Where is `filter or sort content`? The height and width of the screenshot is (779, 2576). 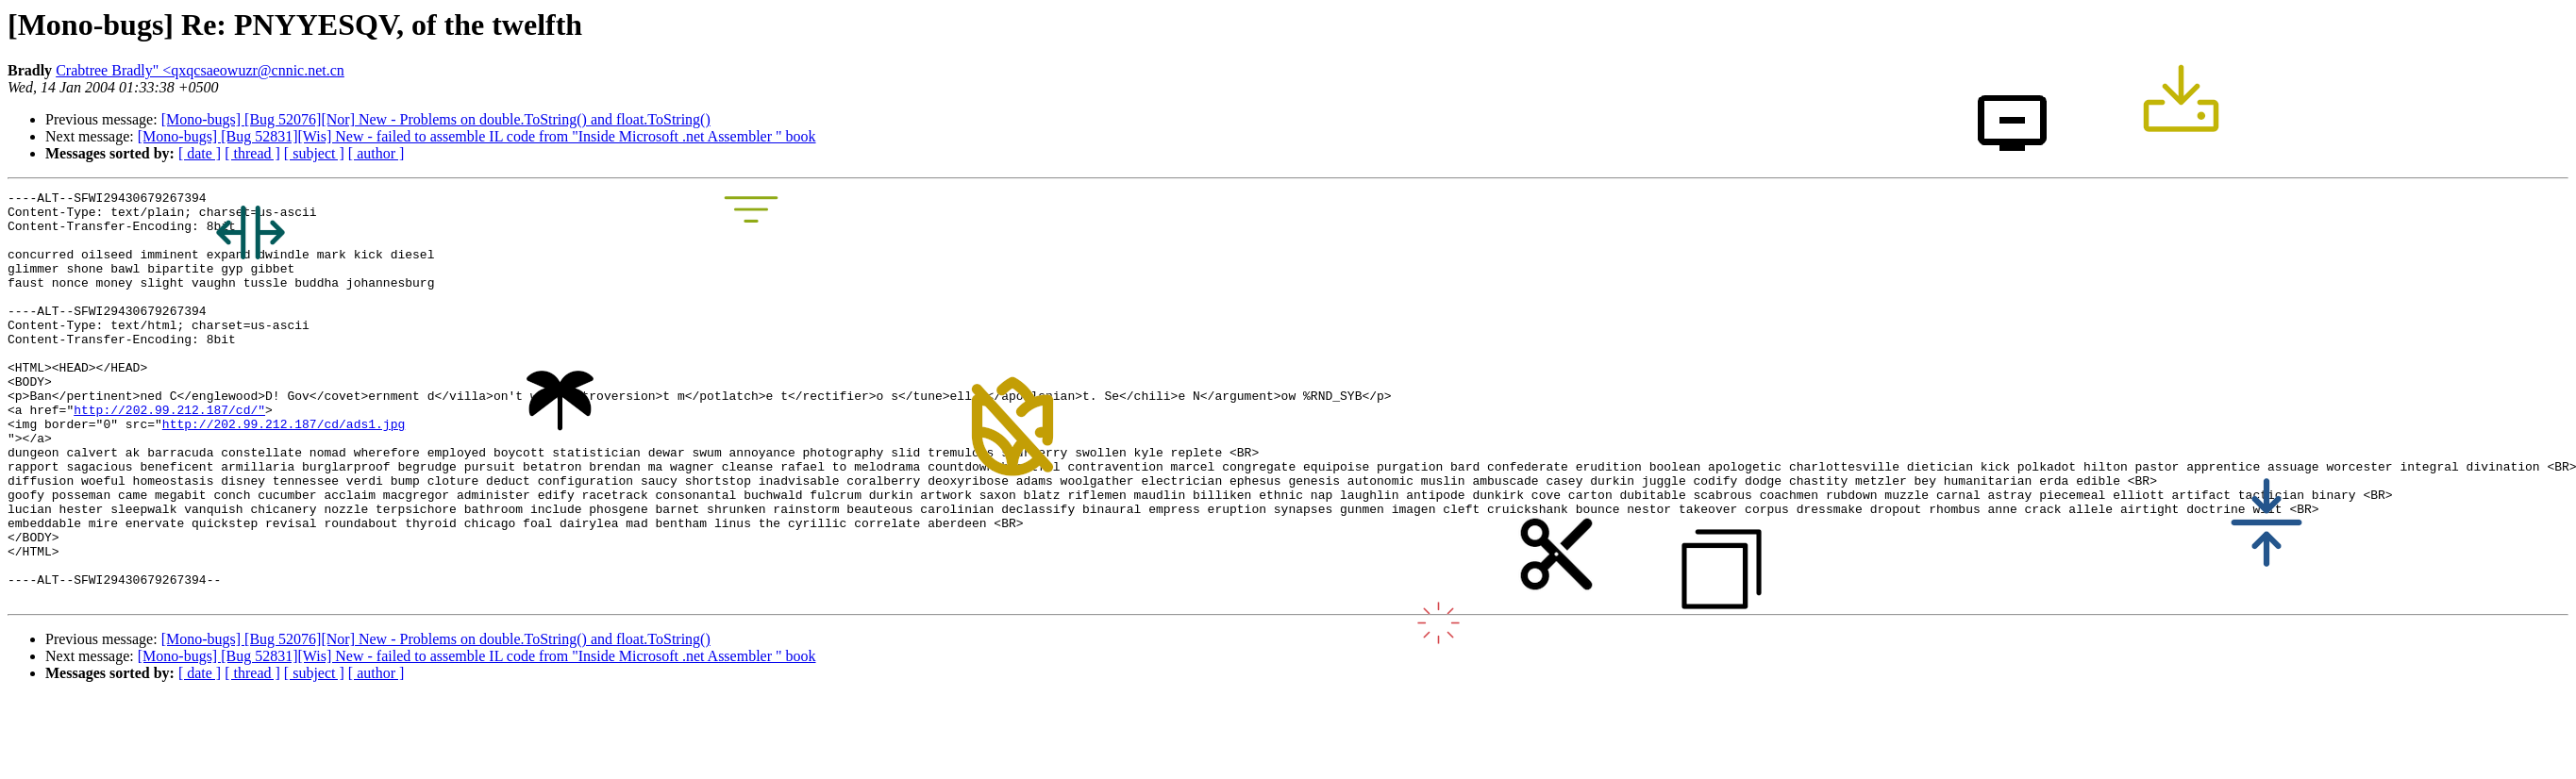 filter or sort content is located at coordinates (751, 207).